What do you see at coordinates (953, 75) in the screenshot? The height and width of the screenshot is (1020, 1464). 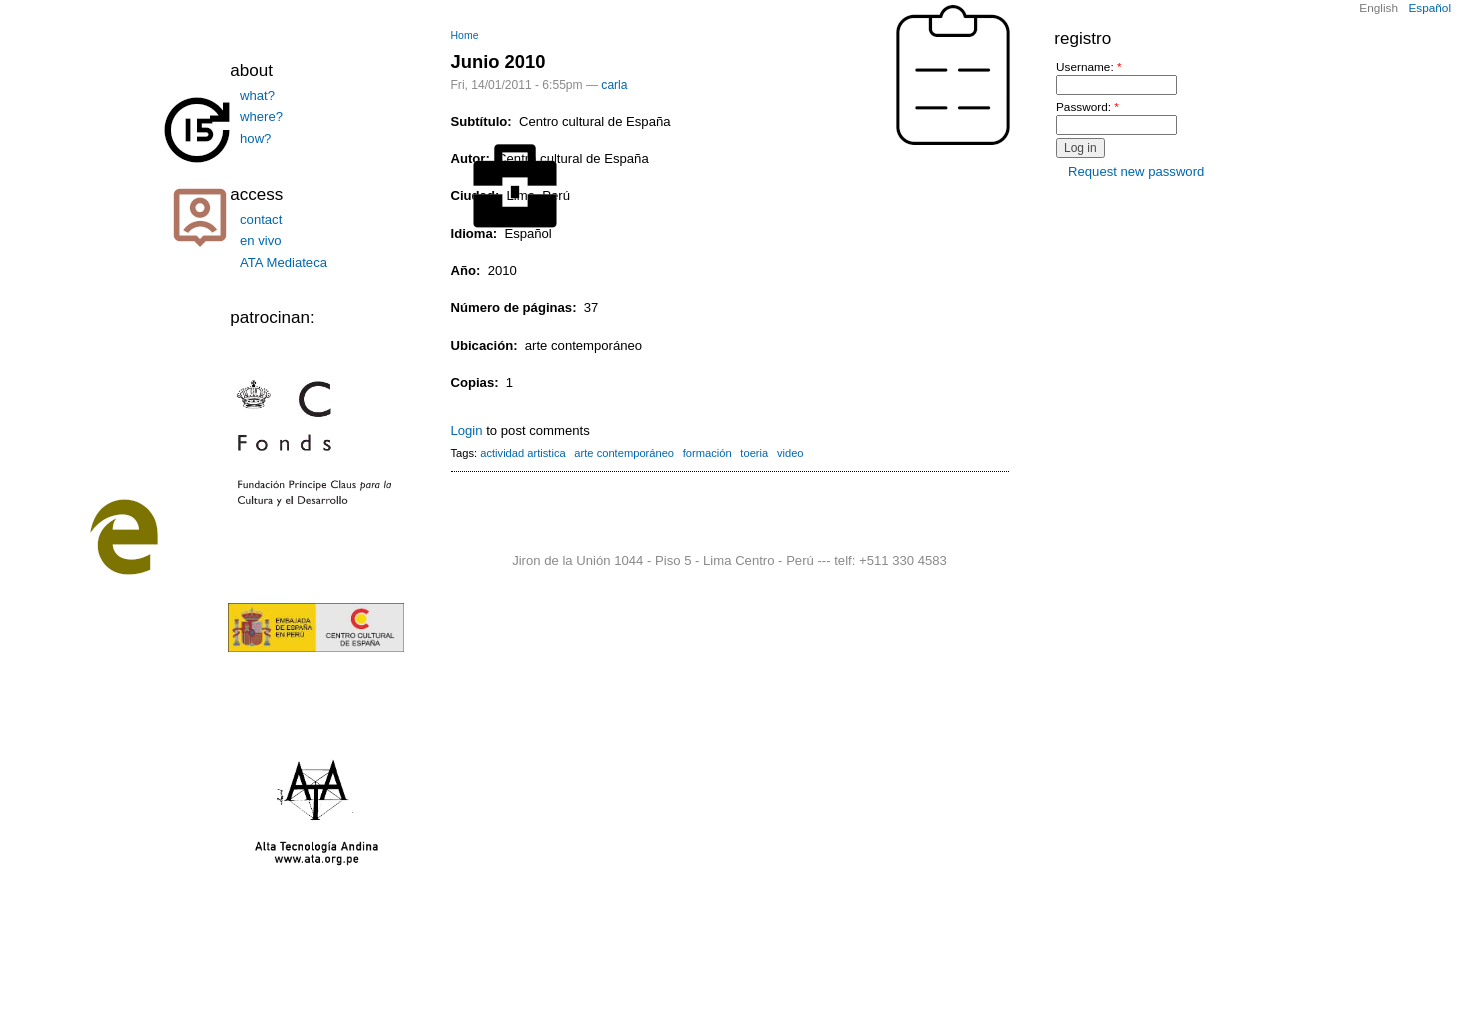 I see `react hook form library logo` at bounding box center [953, 75].